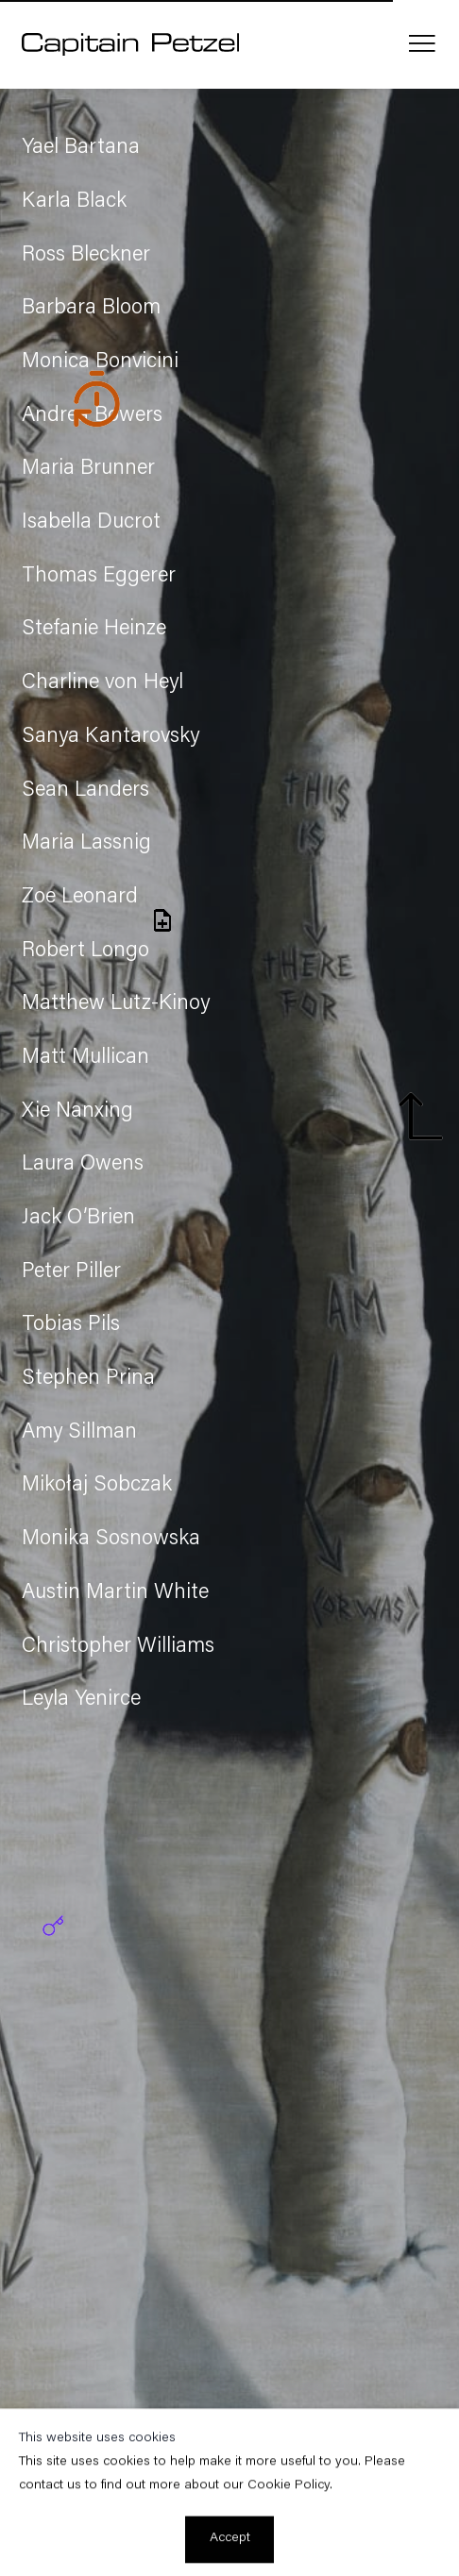 The height and width of the screenshot is (2576, 459). Describe the element at coordinates (420, 1116) in the screenshot. I see `go back and up to previous level` at that location.